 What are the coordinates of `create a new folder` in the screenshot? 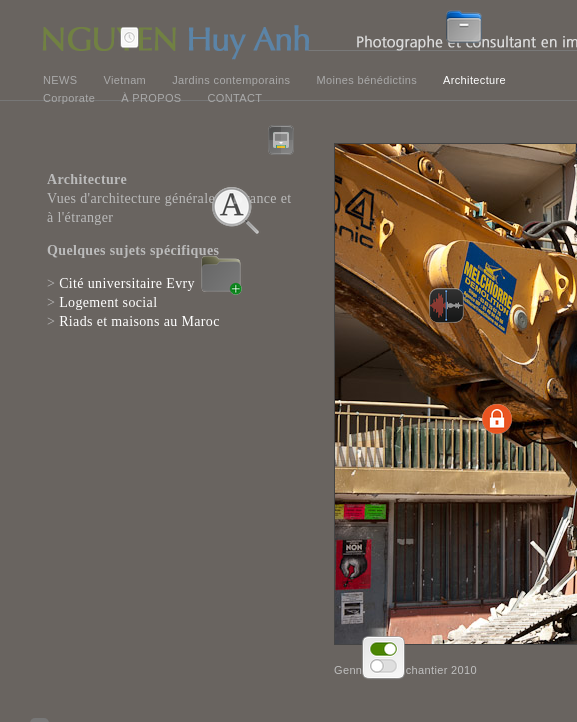 It's located at (221, 274).